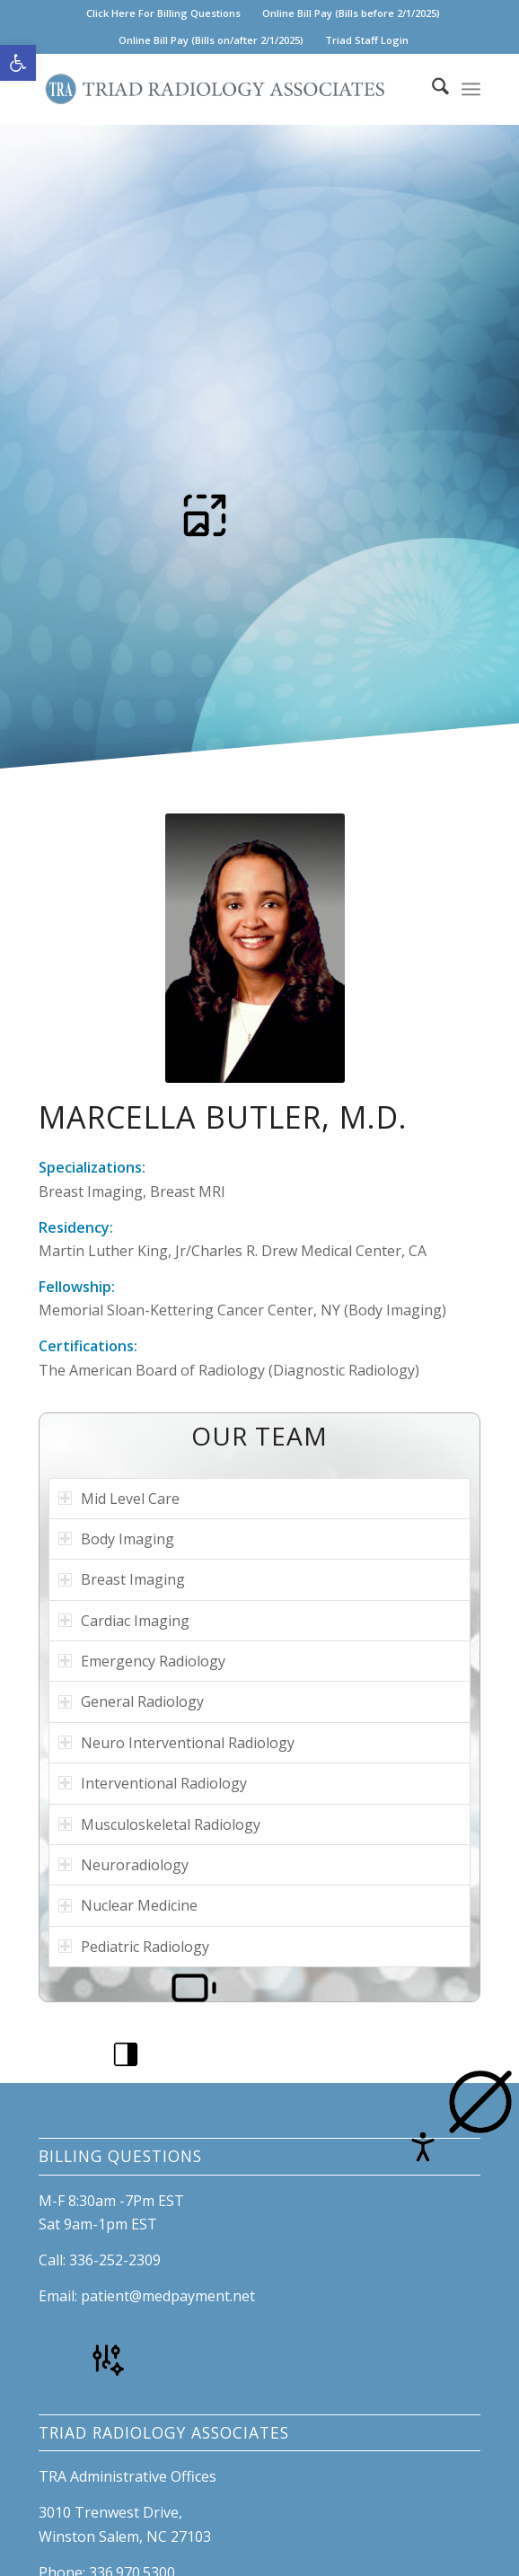 The image size is (519, 2576). Describe the element at coordinates (106, 2358) in the screenshot. I see `access AI-powered or smart settings adjustments` at that location.